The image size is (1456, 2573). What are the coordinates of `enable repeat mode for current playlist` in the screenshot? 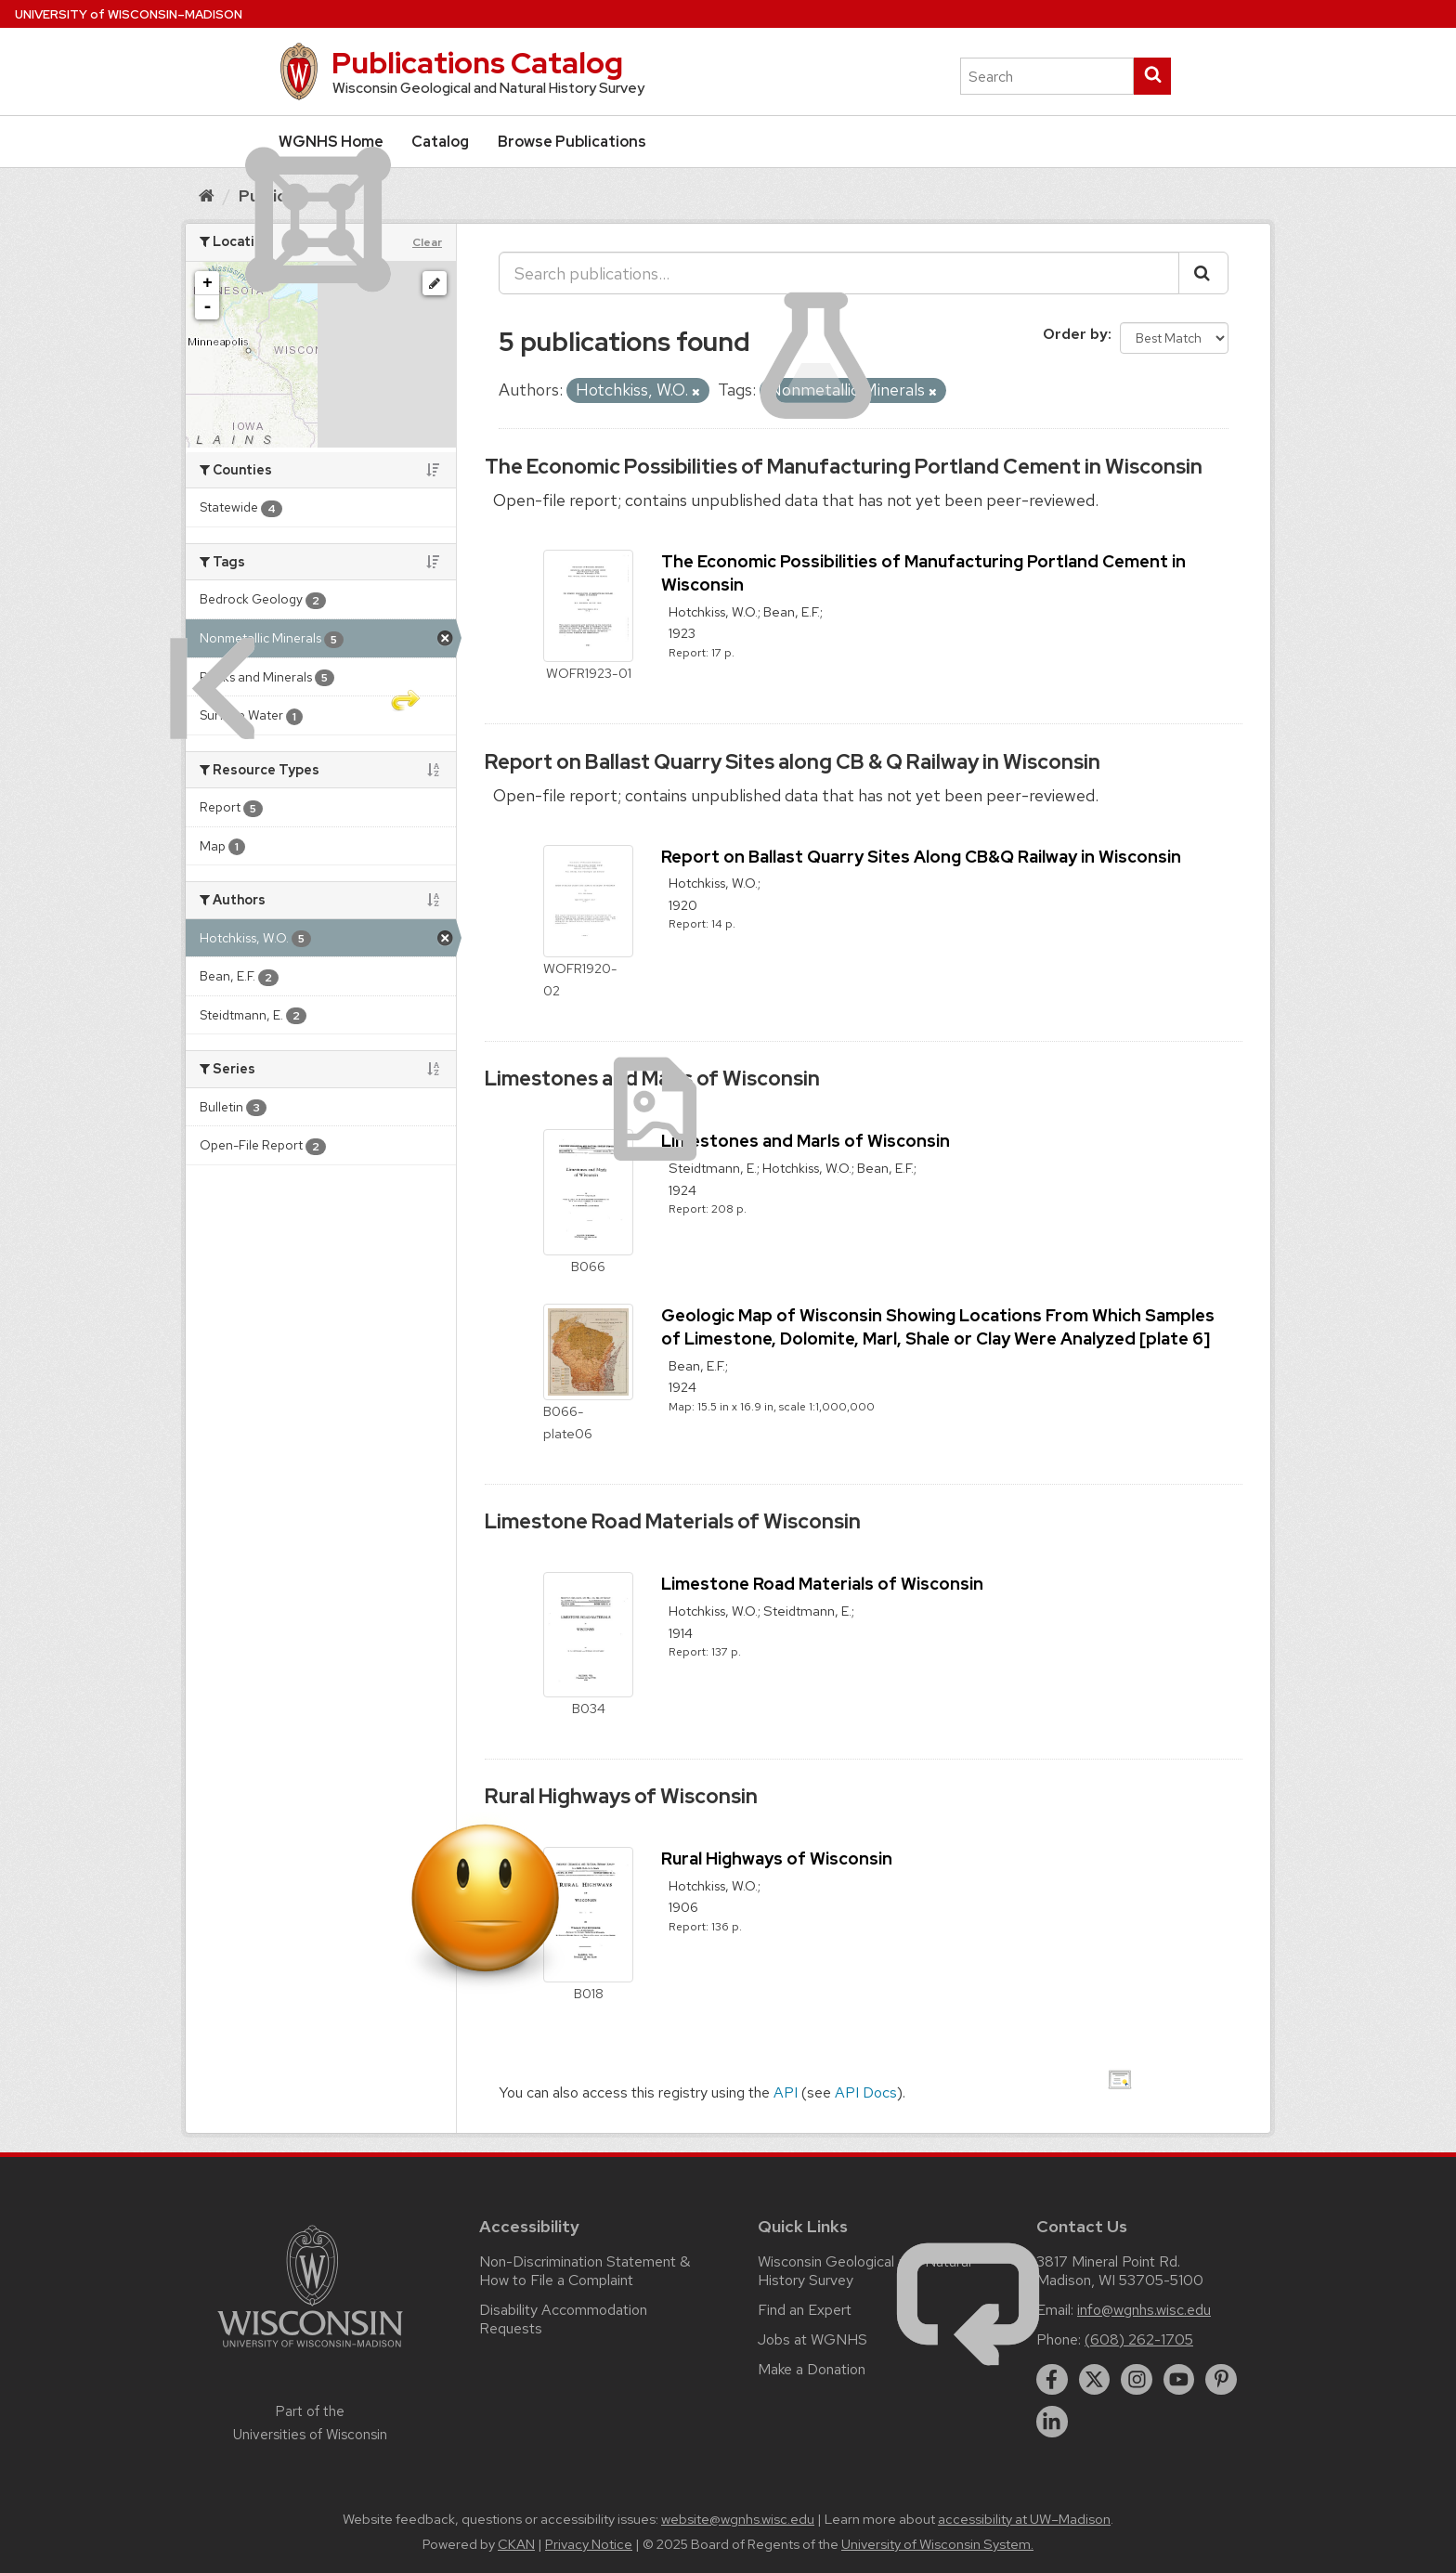 It's located at (968, 2294).